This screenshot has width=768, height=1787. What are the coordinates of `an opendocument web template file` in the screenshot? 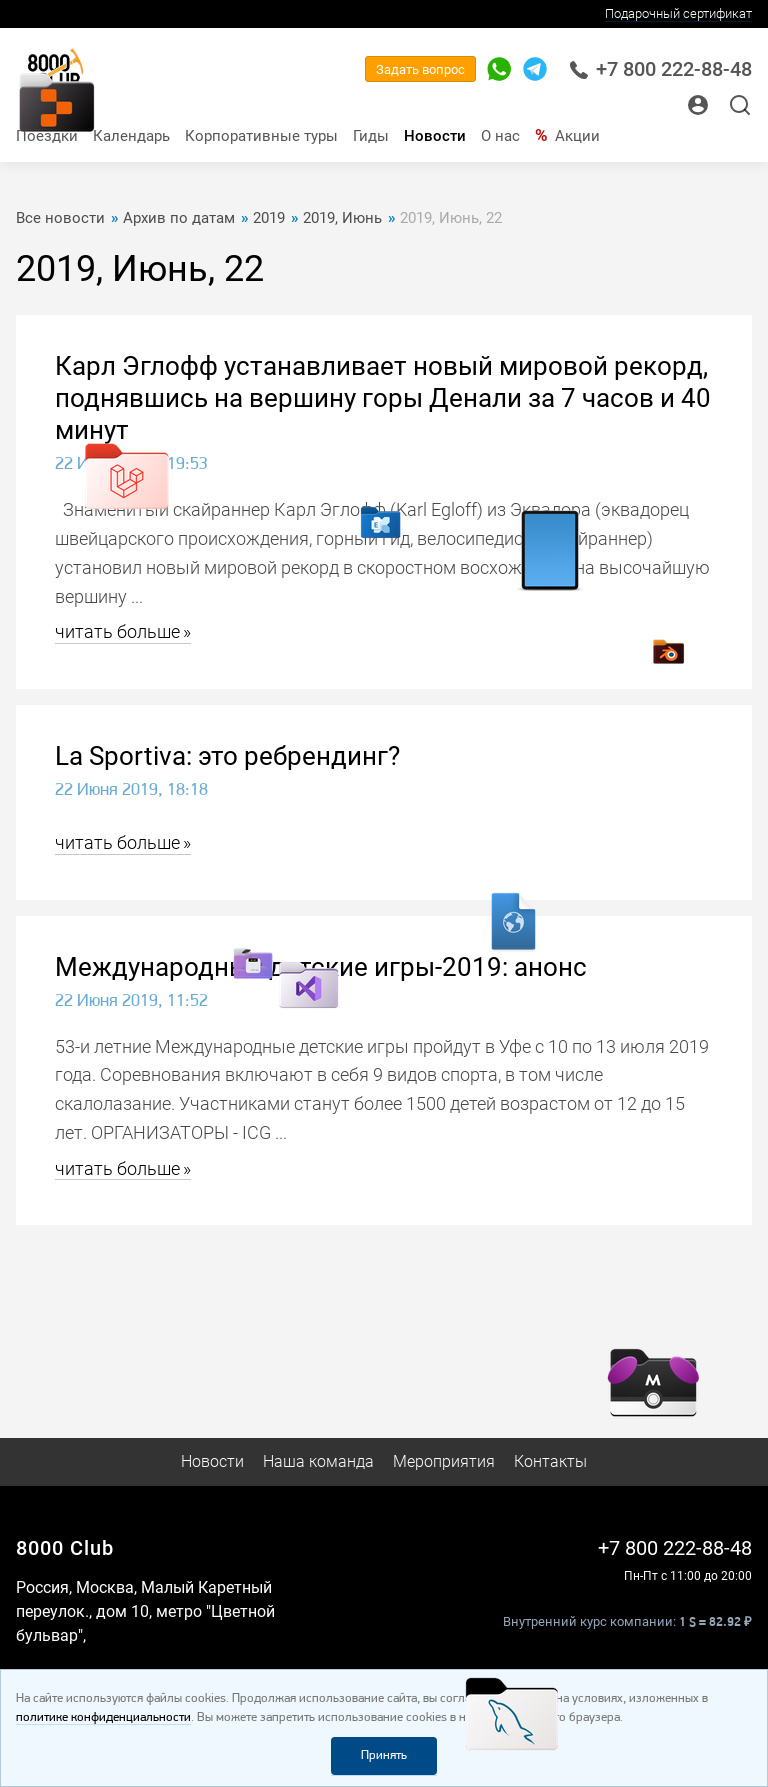 It's located at (513, 922).